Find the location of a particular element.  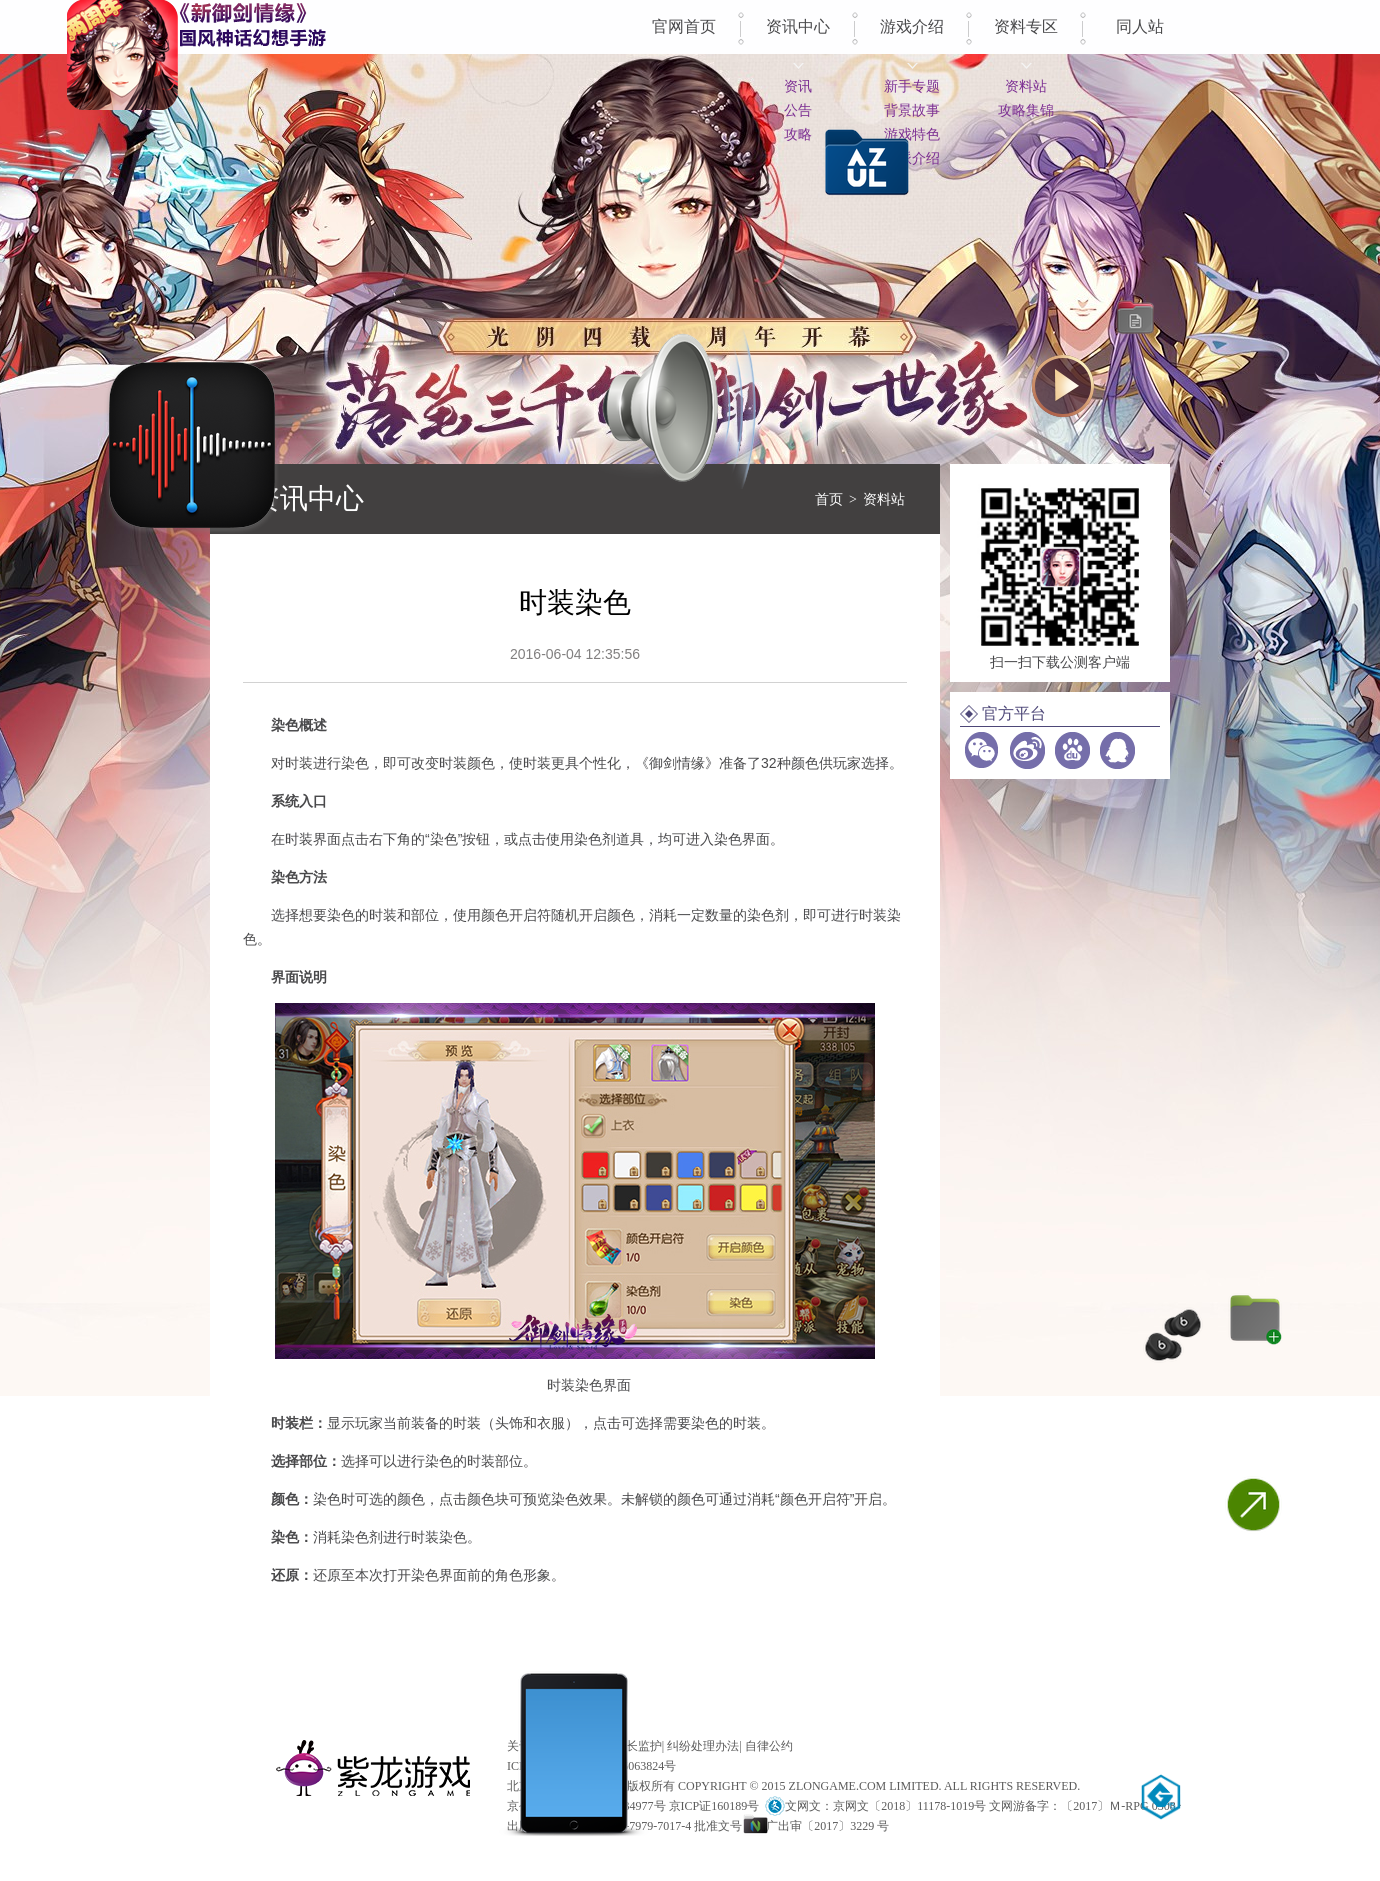

create a new folder is located at coordinates (1255, 1318).